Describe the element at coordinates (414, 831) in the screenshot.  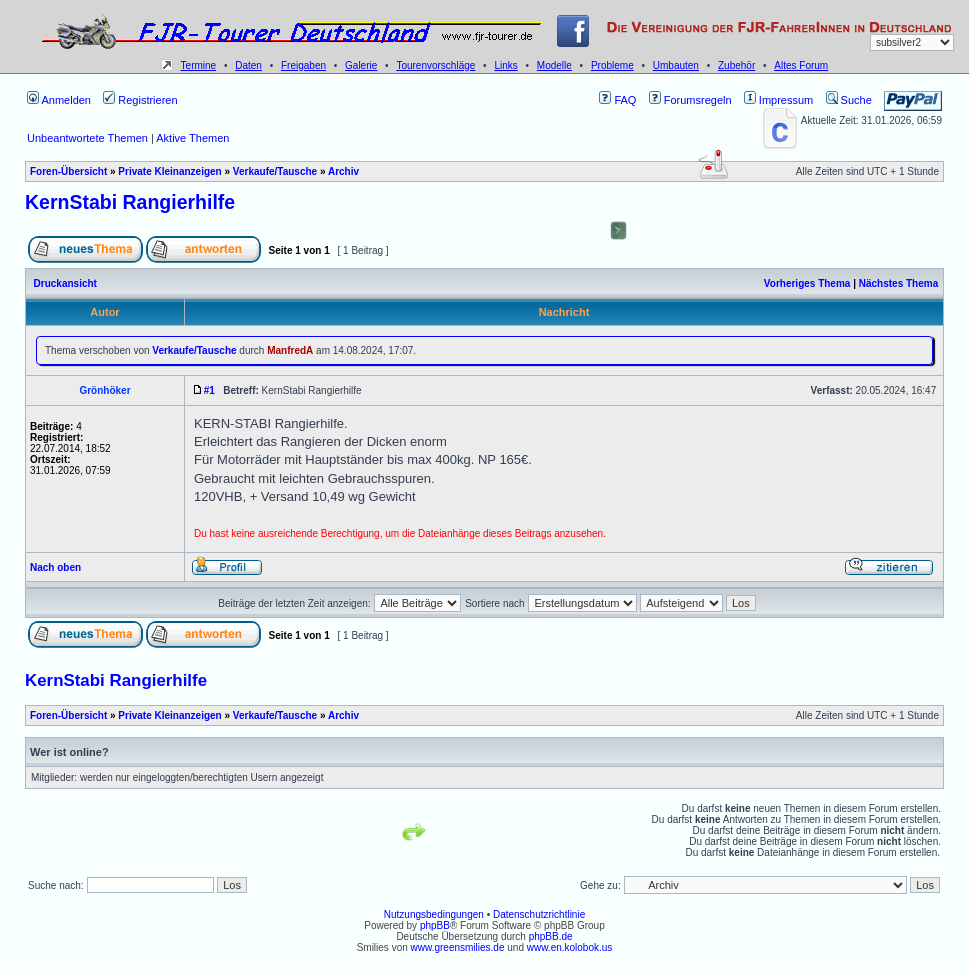
I see `redo the last undone action` at that location.